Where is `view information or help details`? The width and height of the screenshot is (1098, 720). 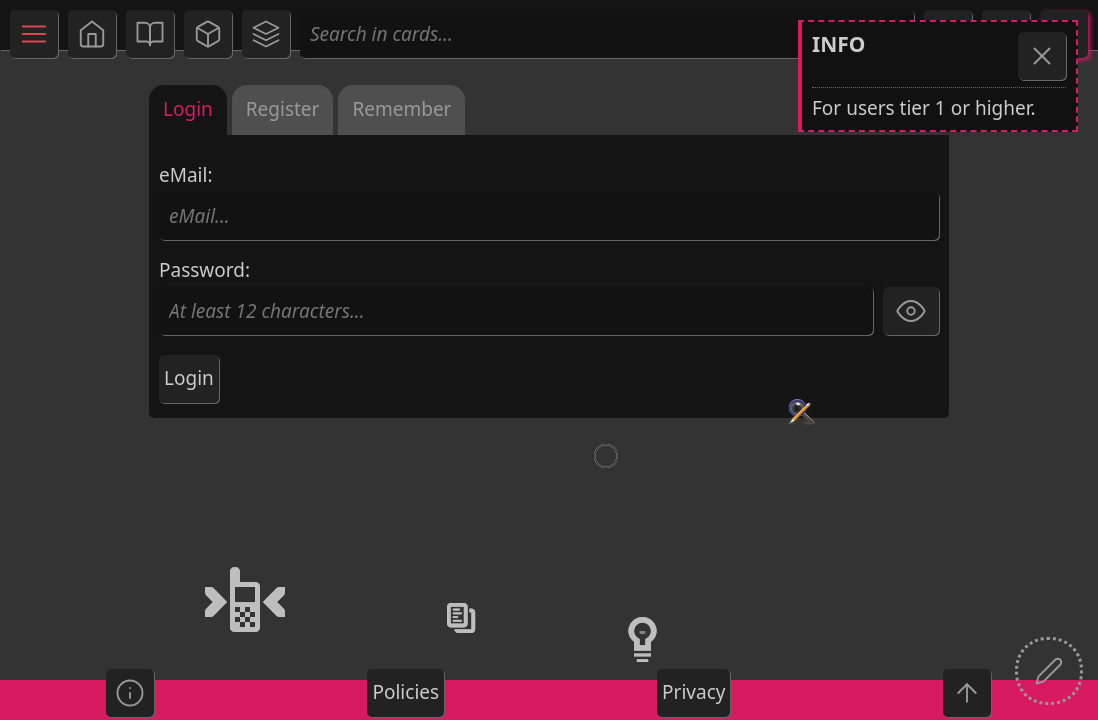
view information or help details is located at coordinates (642, 639).